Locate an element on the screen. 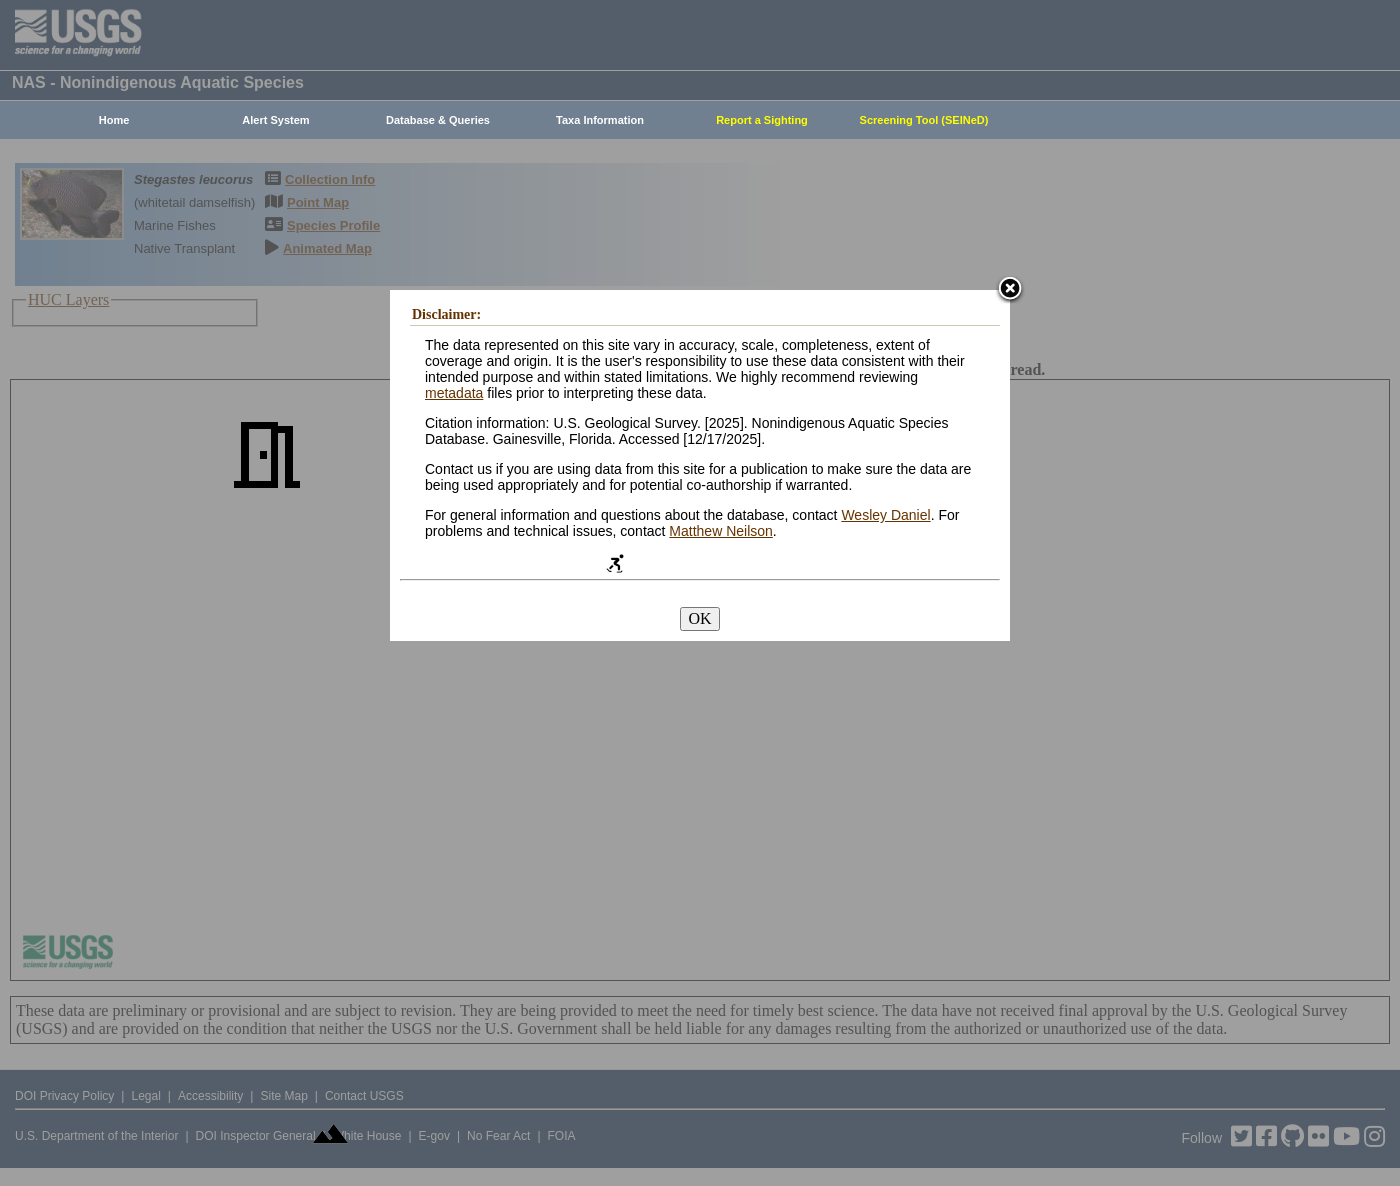  access ice skating activities or locations is located at coordinates (615, 563).